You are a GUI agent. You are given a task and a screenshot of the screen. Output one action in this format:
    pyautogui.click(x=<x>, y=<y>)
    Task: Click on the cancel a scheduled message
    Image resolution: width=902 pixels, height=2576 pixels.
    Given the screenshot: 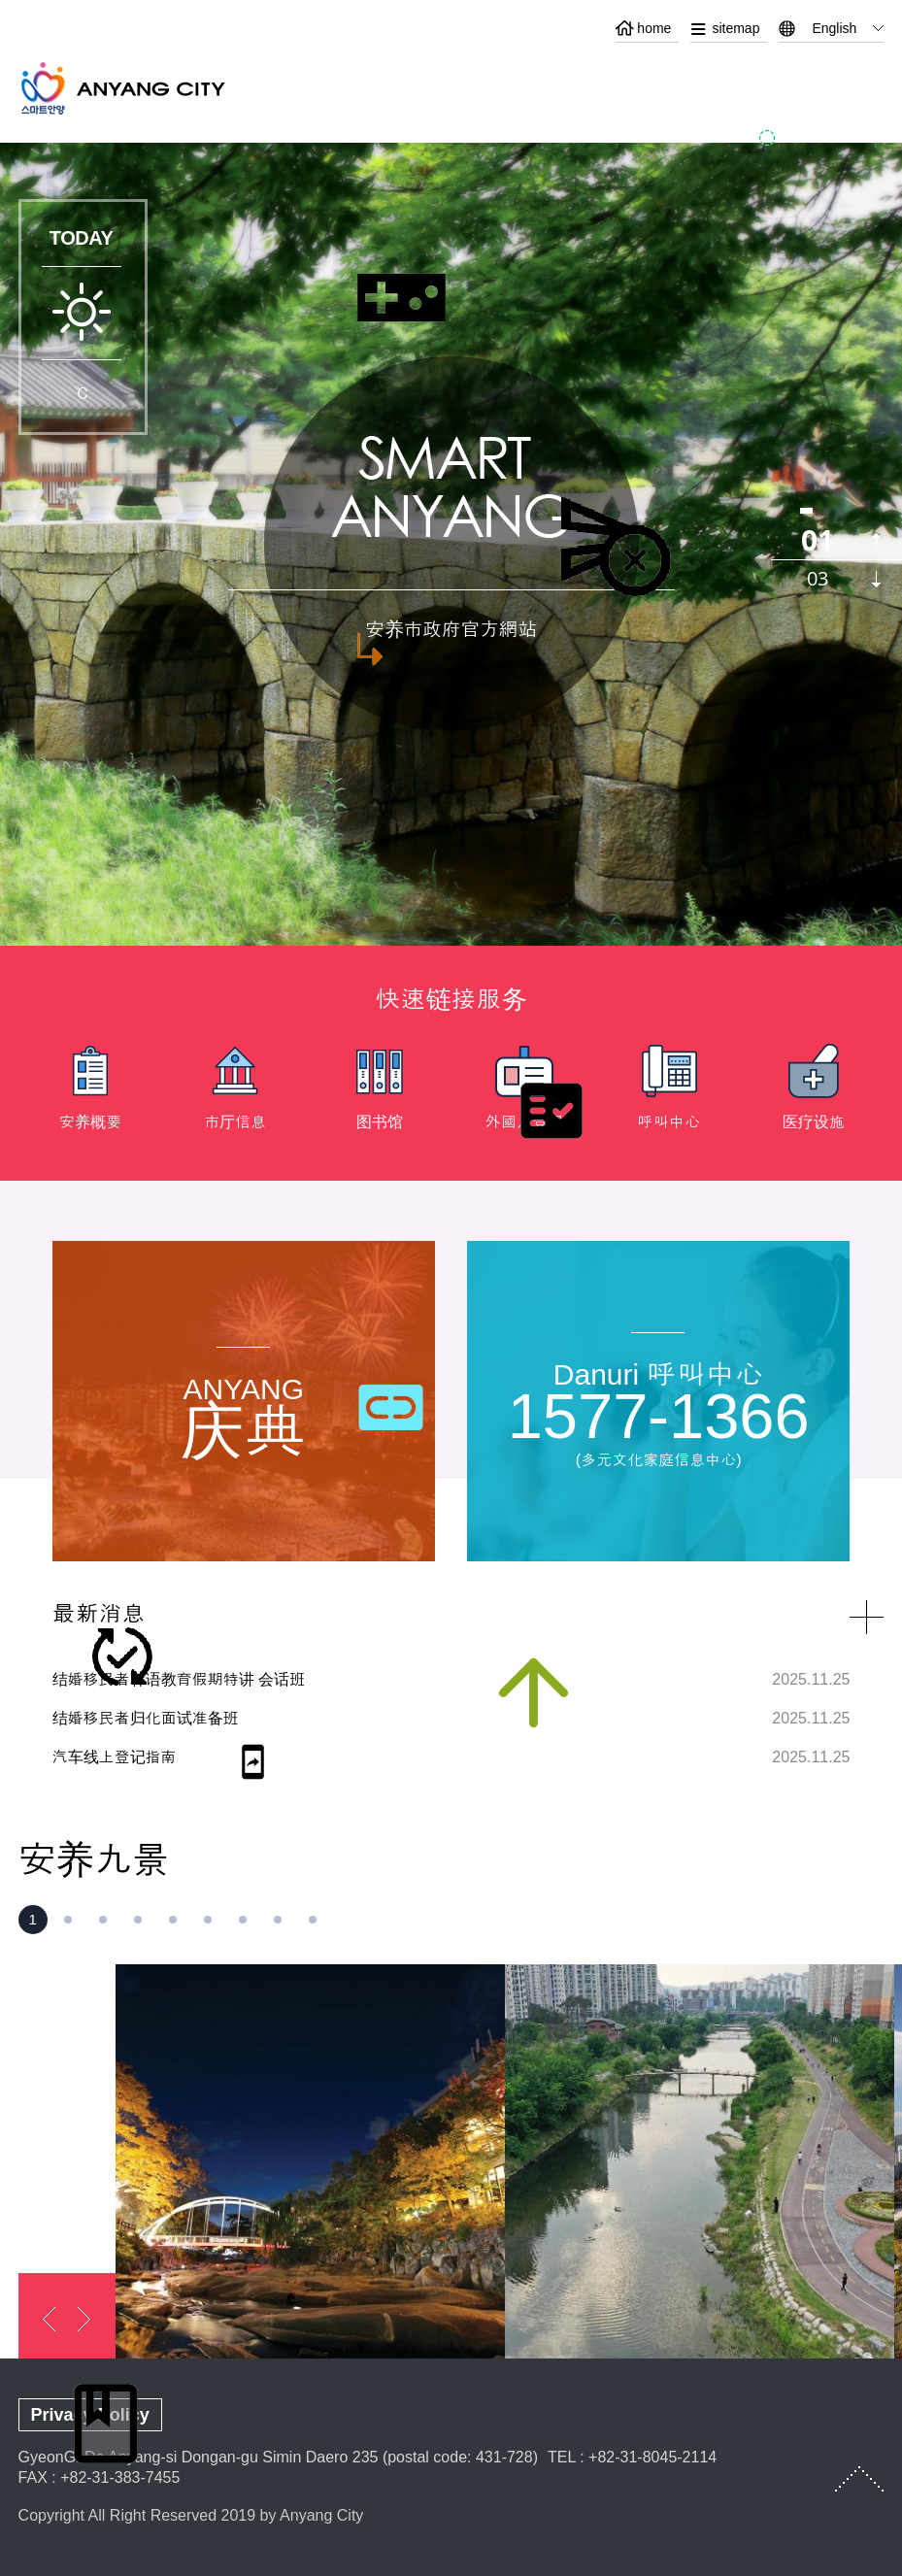 What is the action you would take?
    pyautogui.click(x=614, y=539)
    